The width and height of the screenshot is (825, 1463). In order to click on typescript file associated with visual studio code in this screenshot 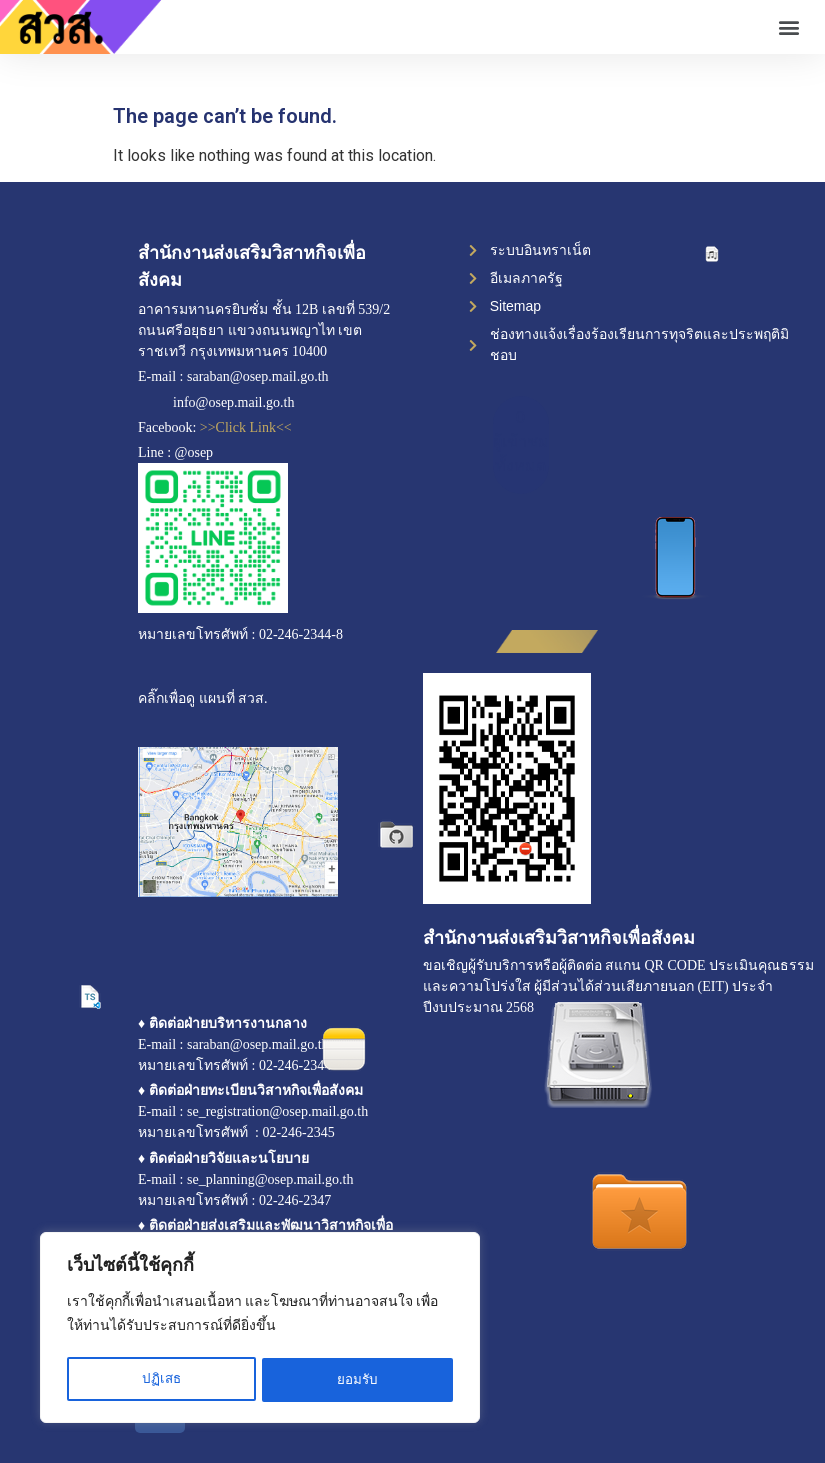, I will do `click(90, 997)`.